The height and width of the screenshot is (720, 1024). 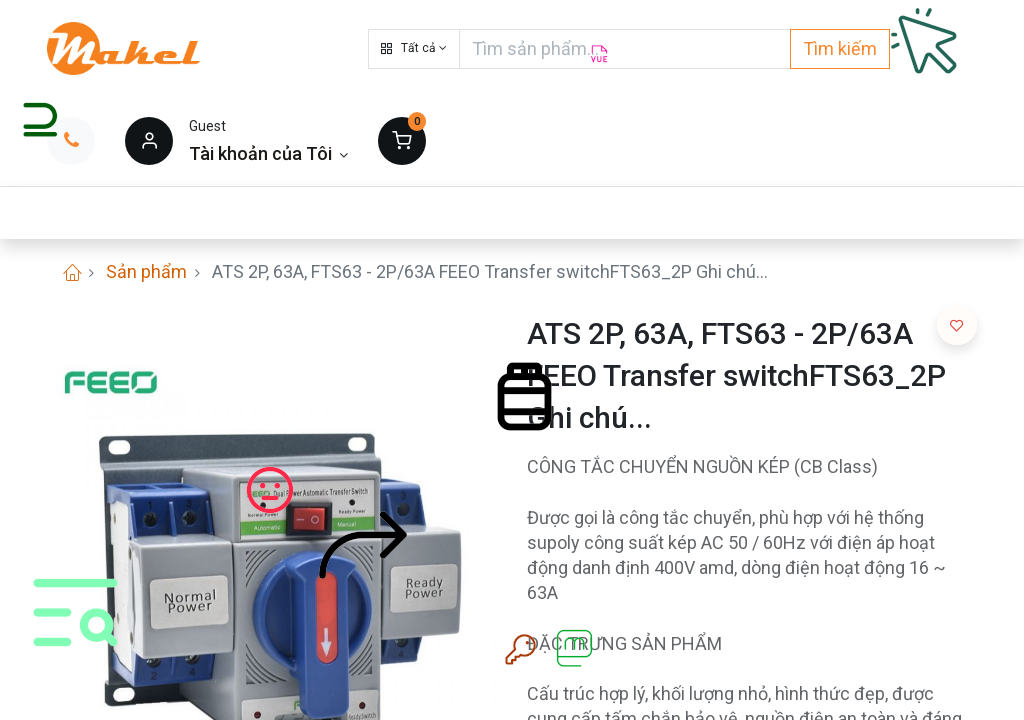 What do you see at coordinates (39, 120) in the screenshot?
I see `indicates a superset relationship in mathematical notation` at bounding box center [39, 120].